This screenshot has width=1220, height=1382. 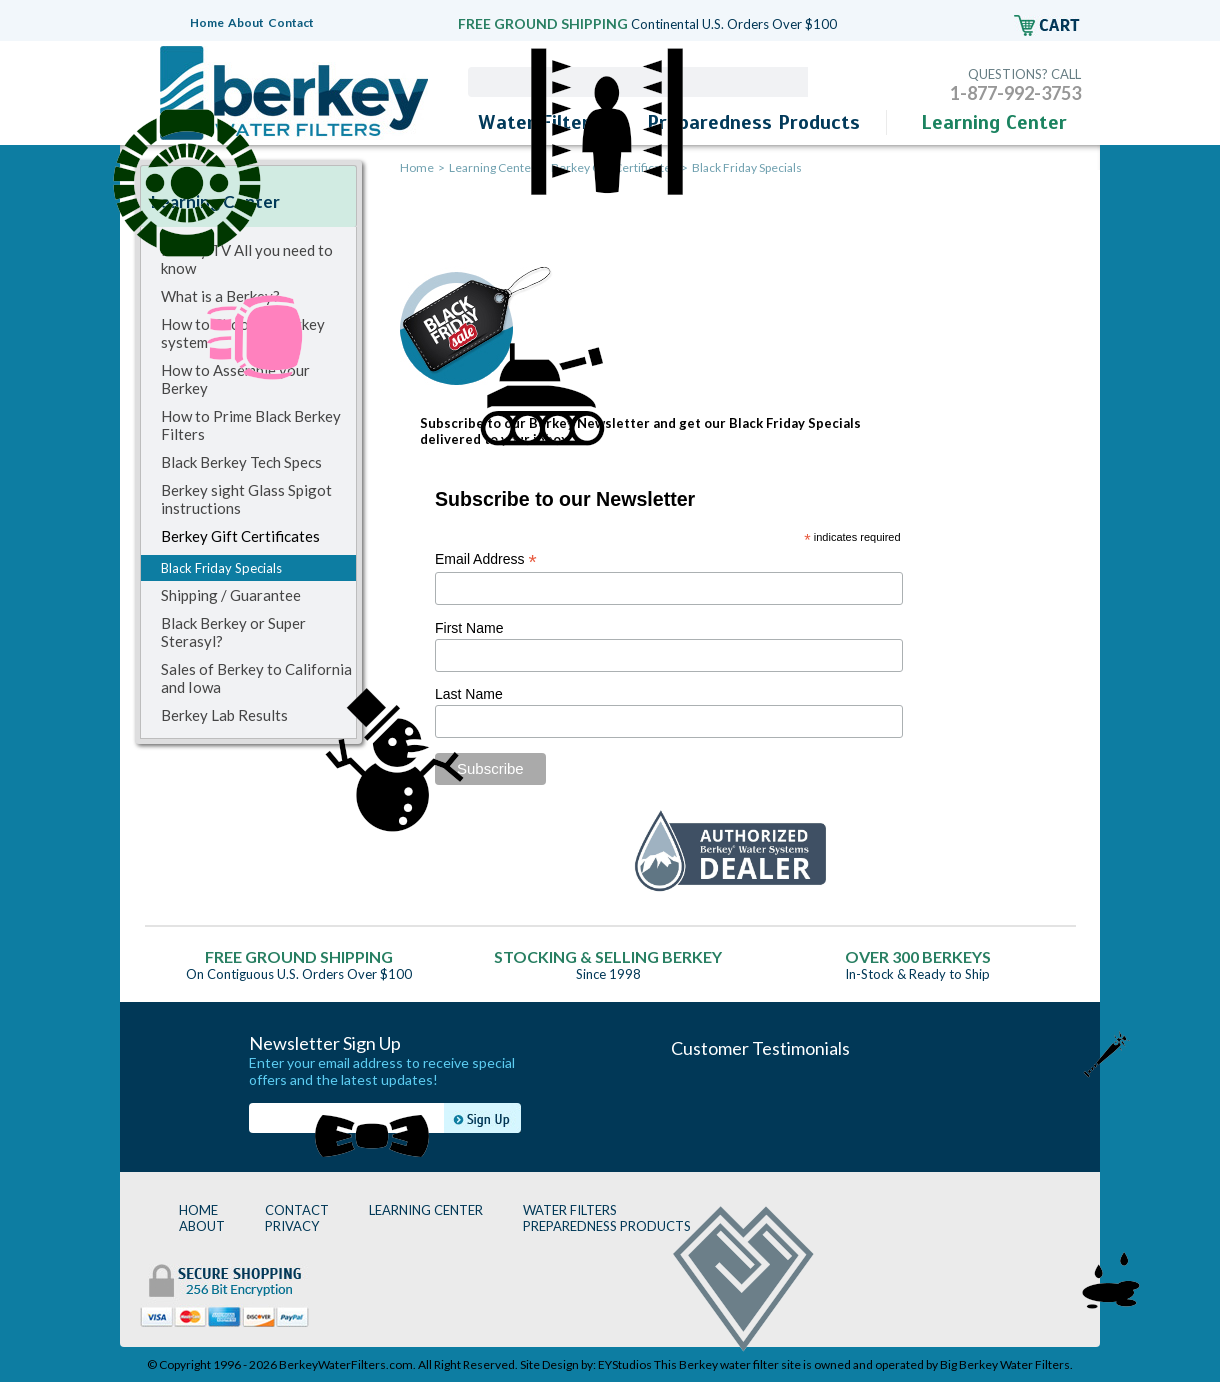 What do you see at coordinates (254, 337) in the screenshot?
I see `select knee pad equipment for your character` at bounding box center [254, 337].